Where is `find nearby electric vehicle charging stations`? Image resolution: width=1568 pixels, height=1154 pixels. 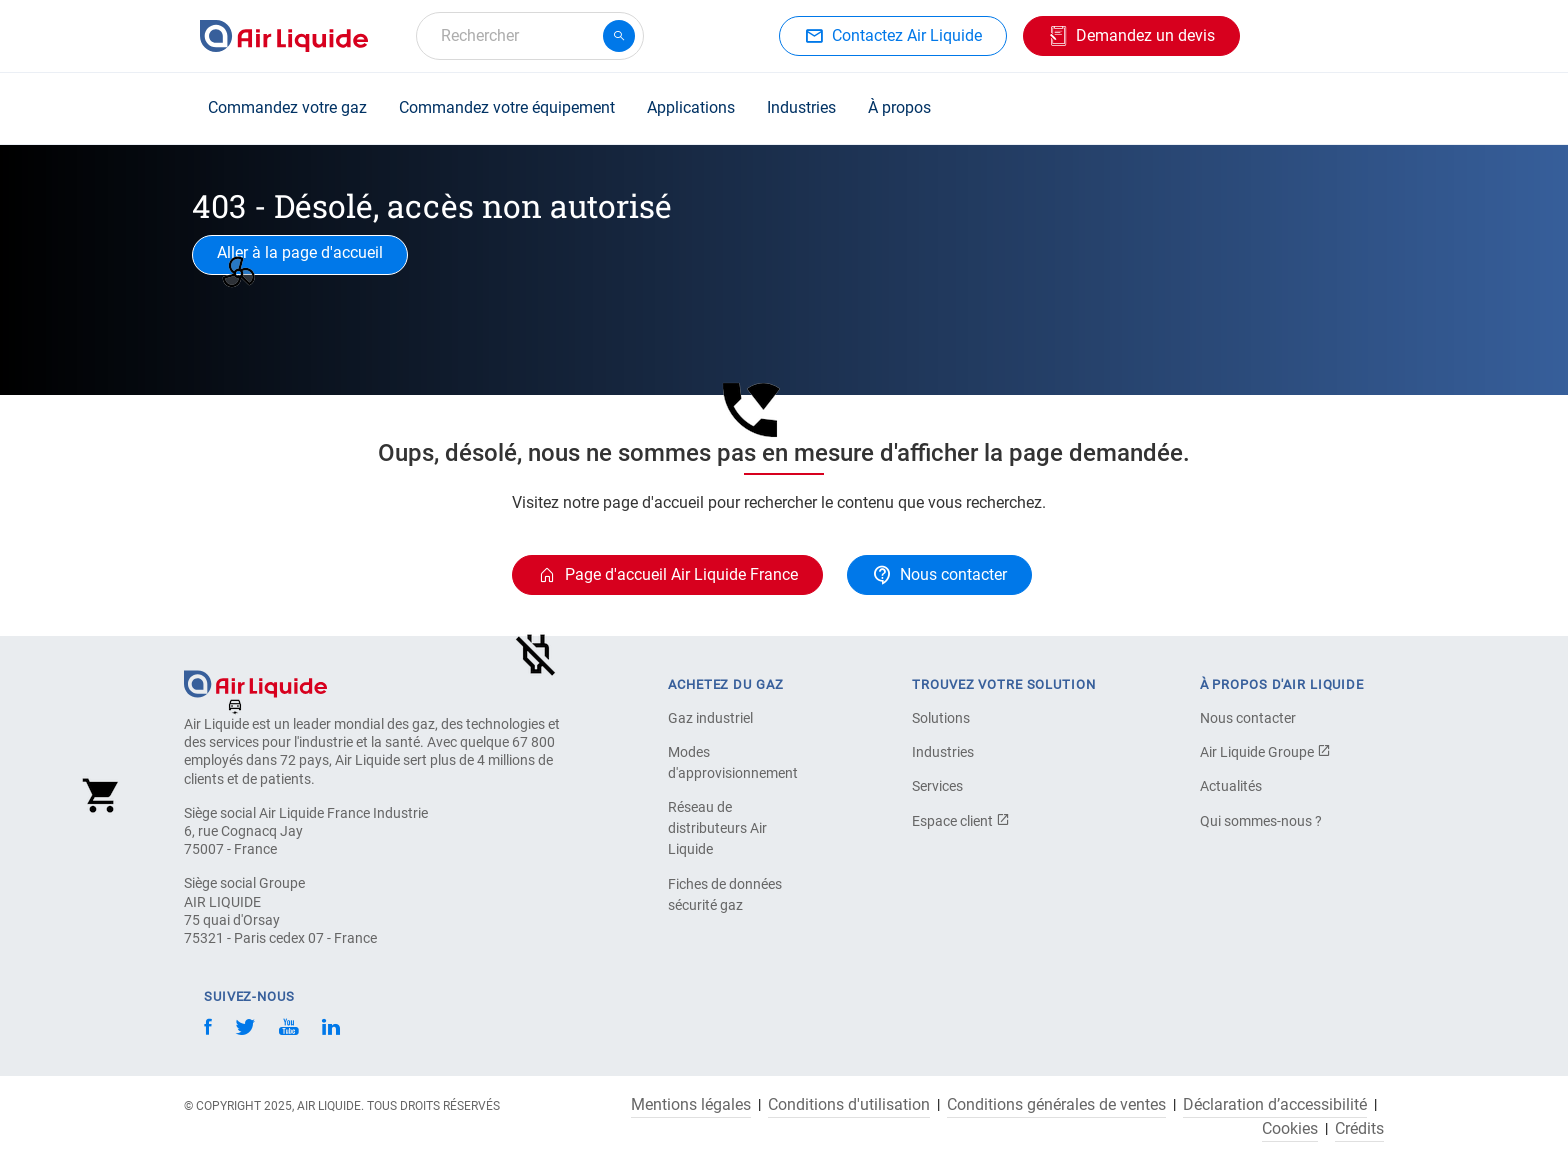 find nearby electric vehicle charging stations is located at coordinates (235, 707).